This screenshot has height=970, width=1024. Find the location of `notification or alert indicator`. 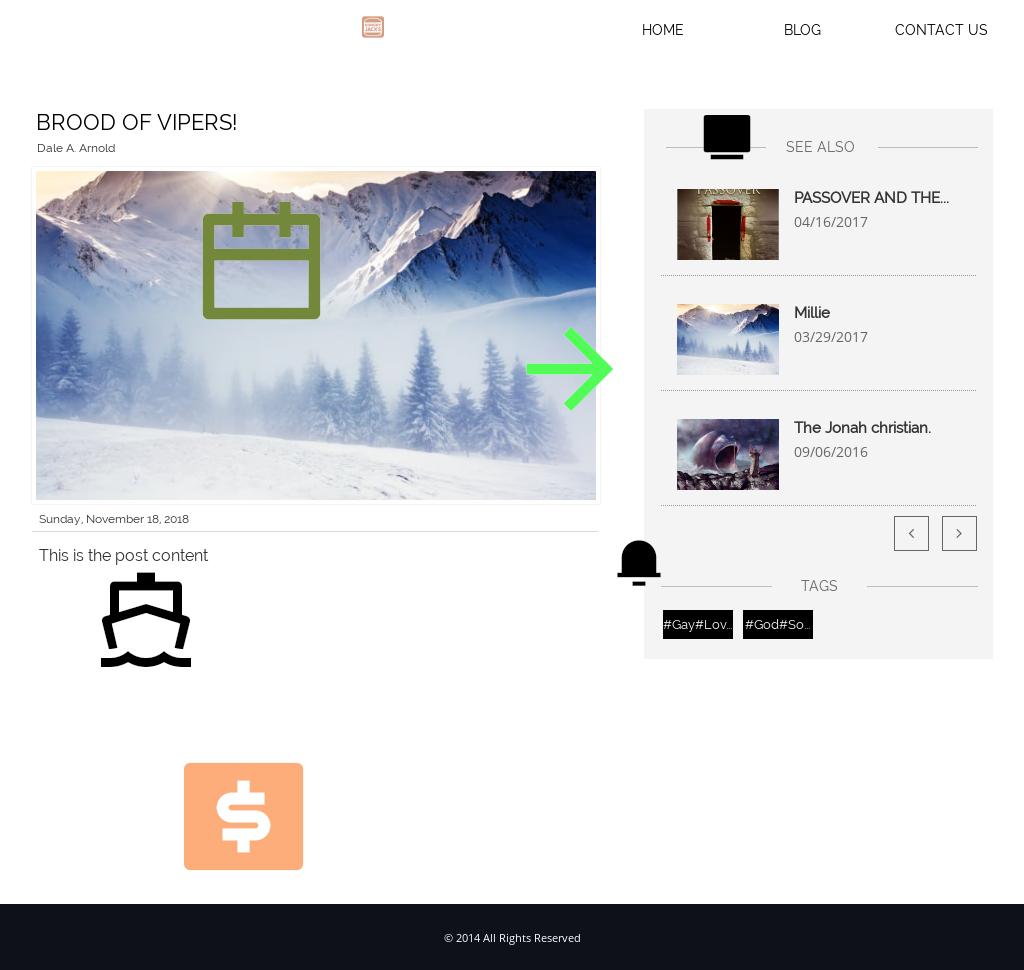

notification or alert indicator is located at coordinates (639, 562).